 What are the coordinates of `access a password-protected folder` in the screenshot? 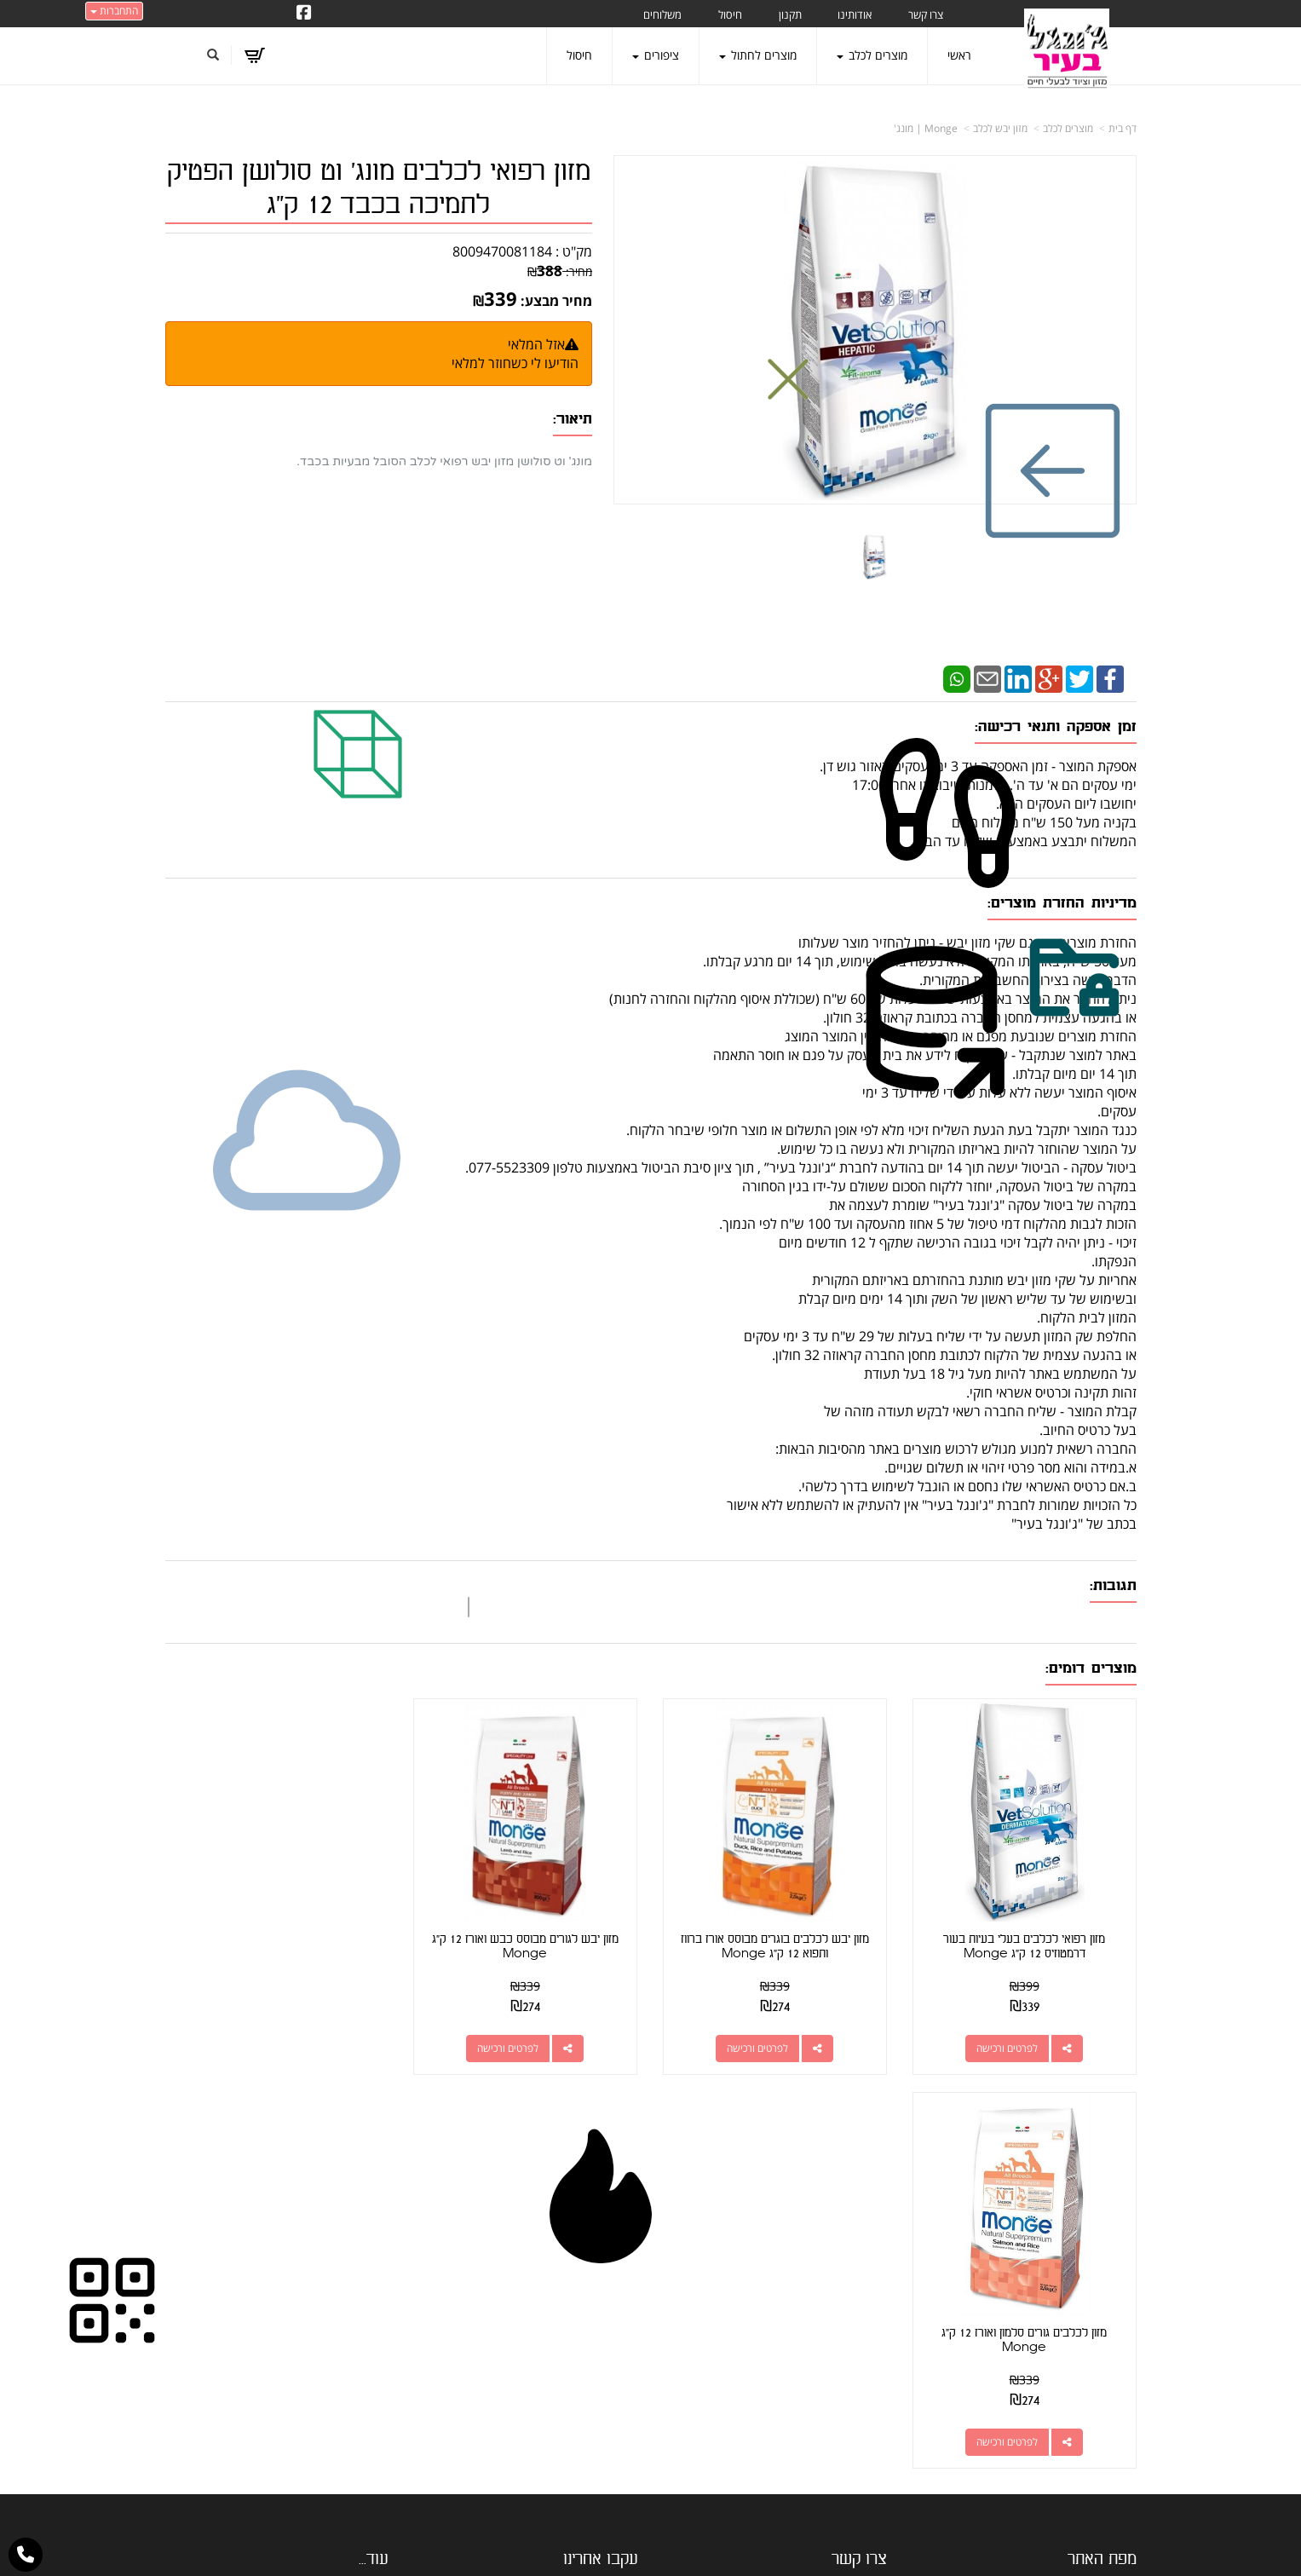 It's located at (1074, 978).